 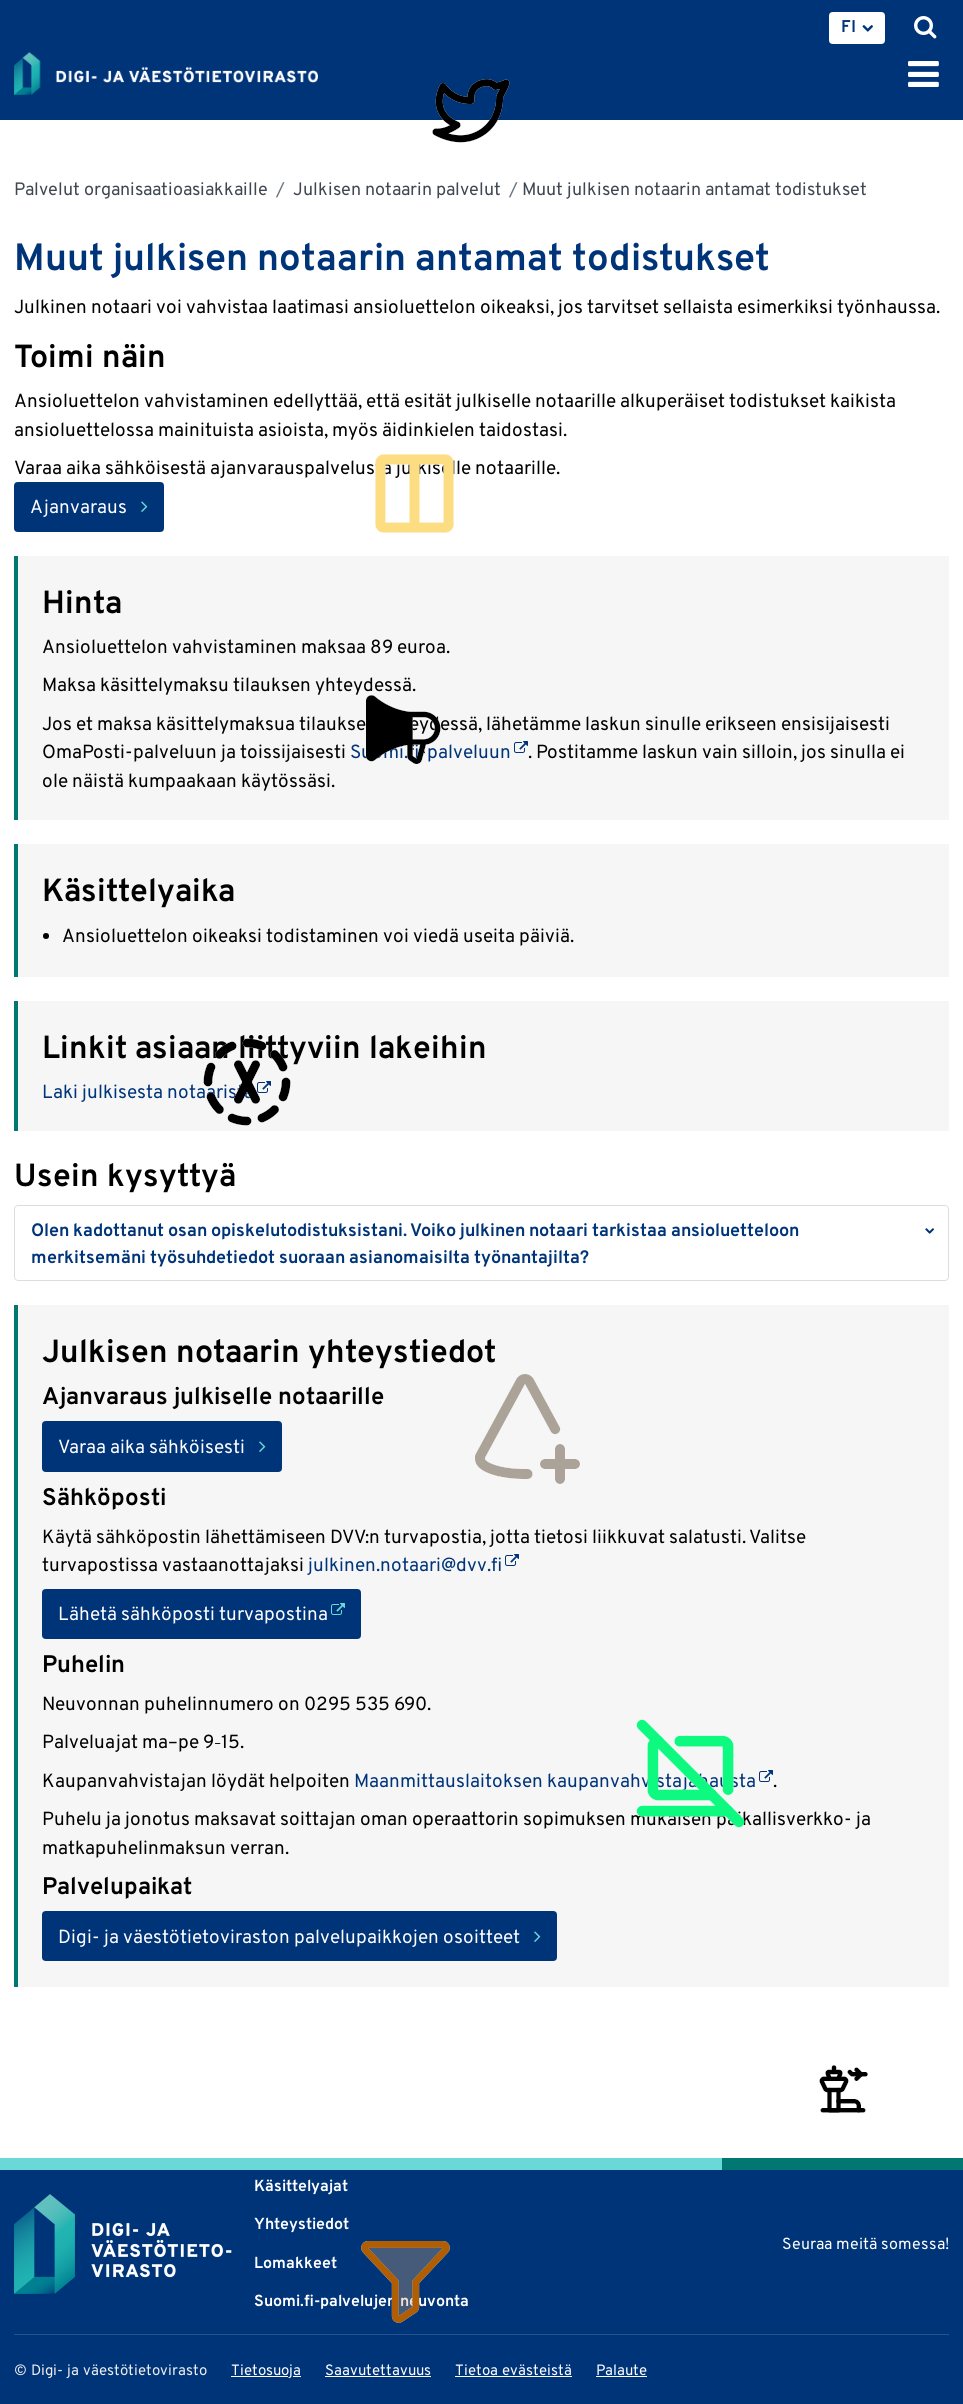 What do you see at coordinates (471, 111) in the screenshot?
I see `share to twitter` at bounding box center [471, 111].